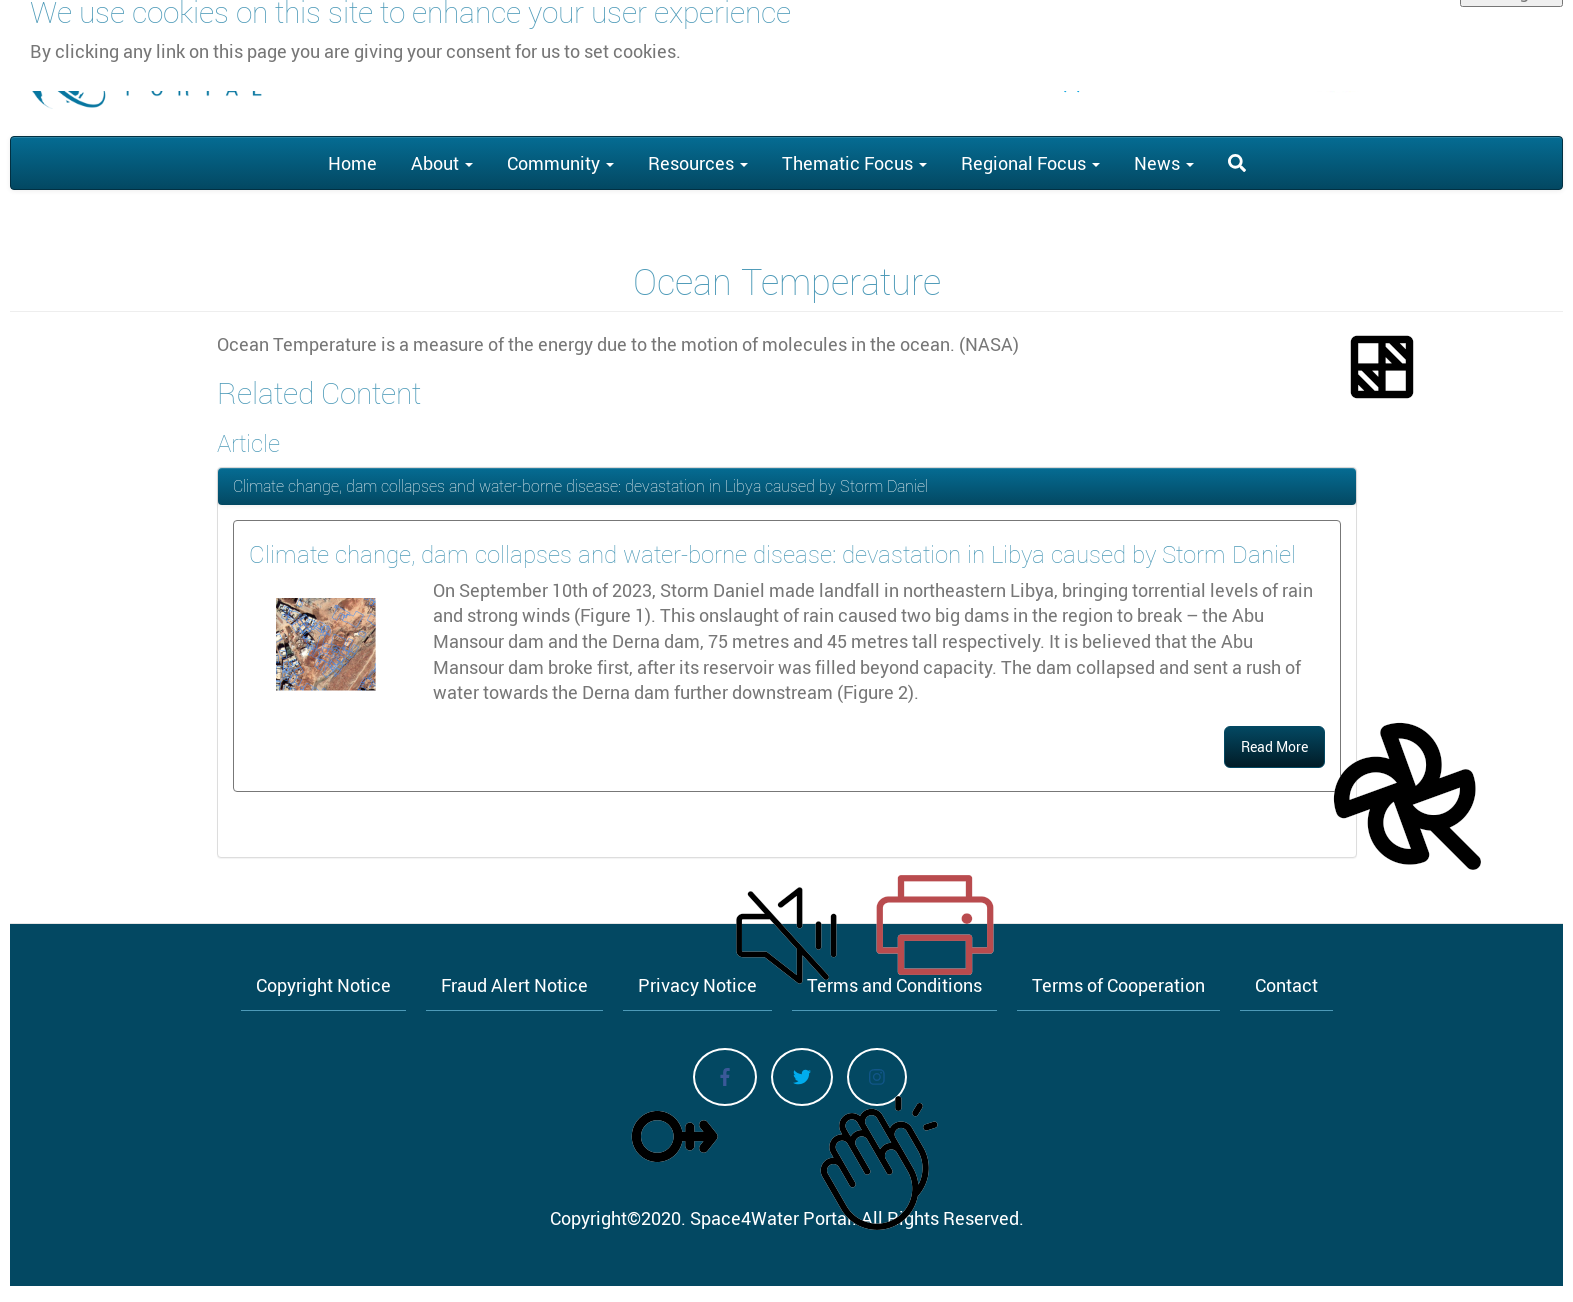 The width and height of the screenshot is (1573, 1302). Describe the element at coordinates (1410, 799) in the screenshot. I see `decorative or playful element indicating a fun feature` at that location.